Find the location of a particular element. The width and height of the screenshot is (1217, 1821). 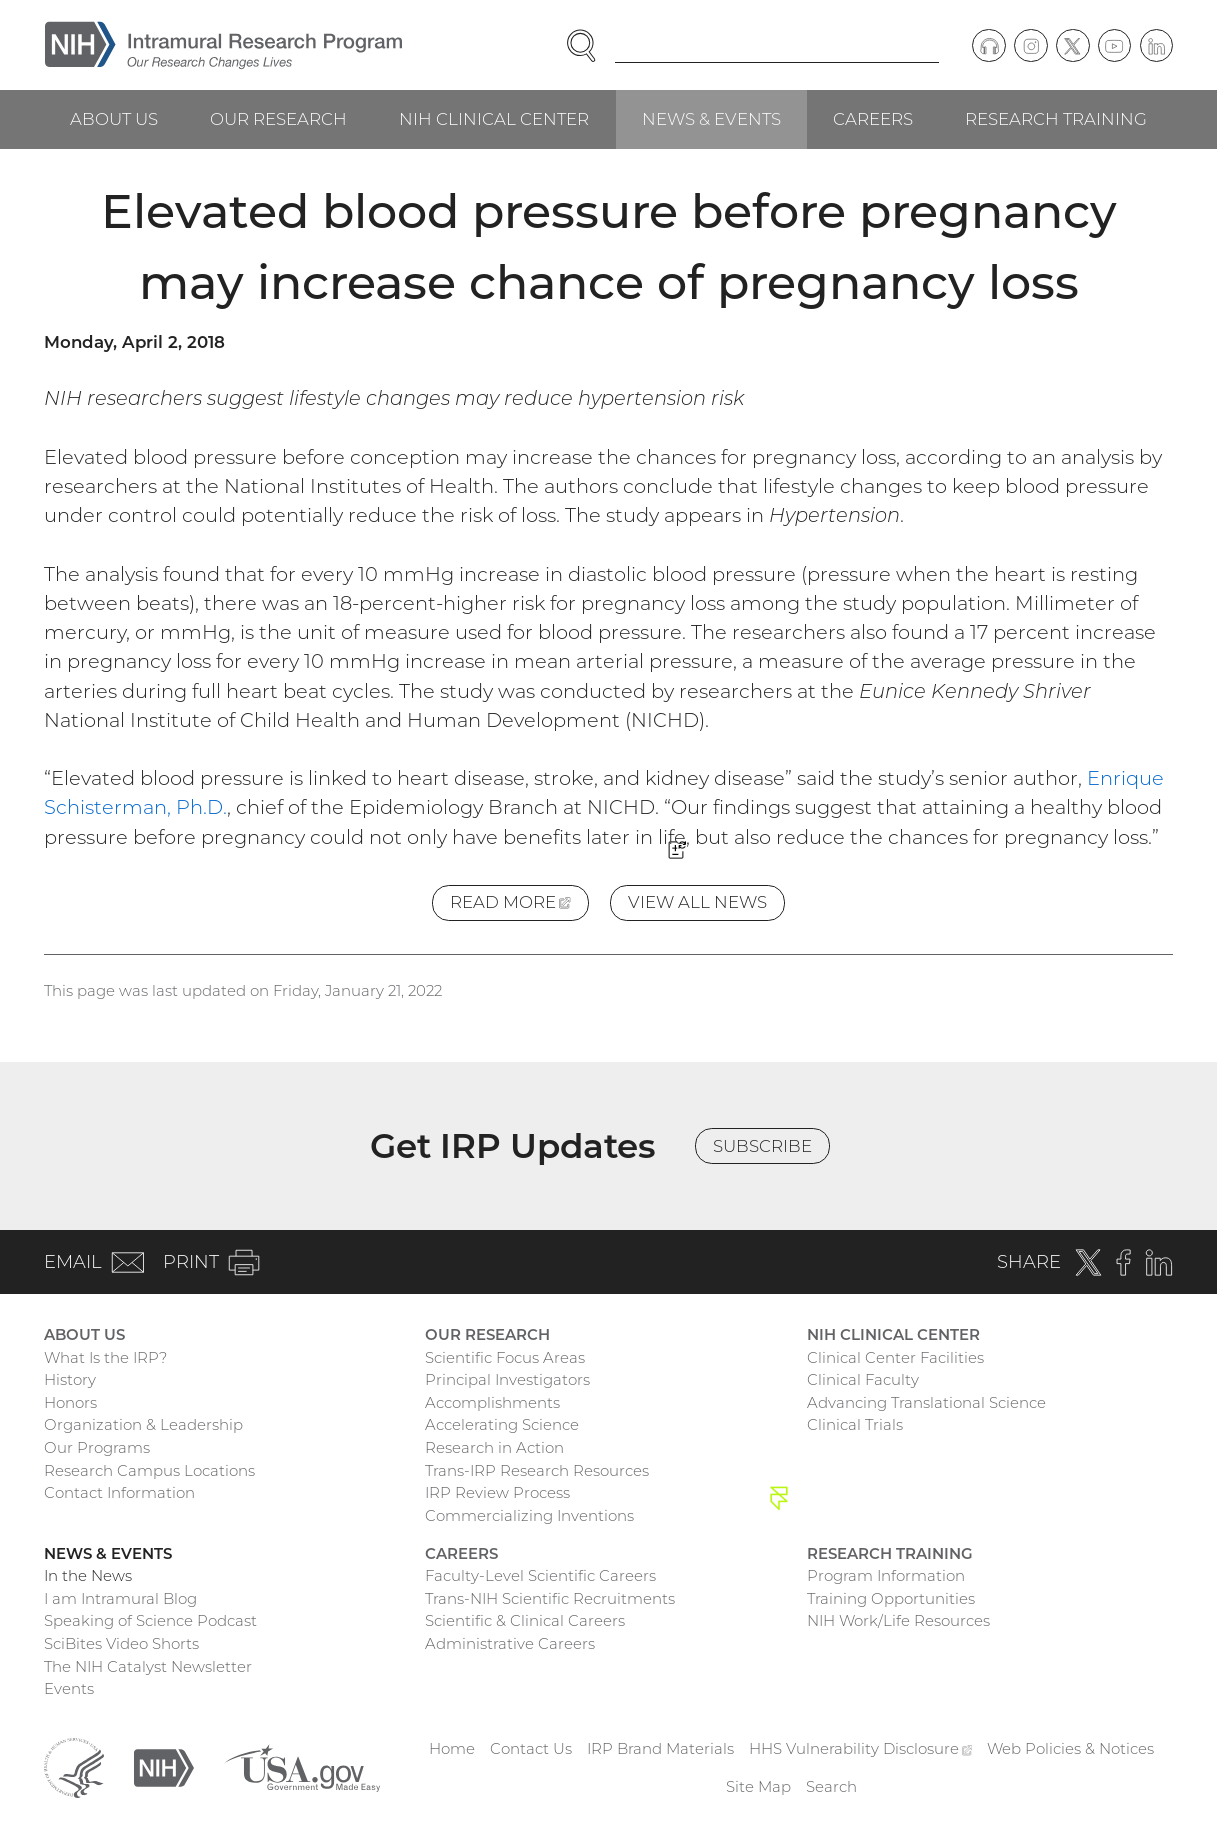

sync or restore an editing session is located at coordinates (676, 850).